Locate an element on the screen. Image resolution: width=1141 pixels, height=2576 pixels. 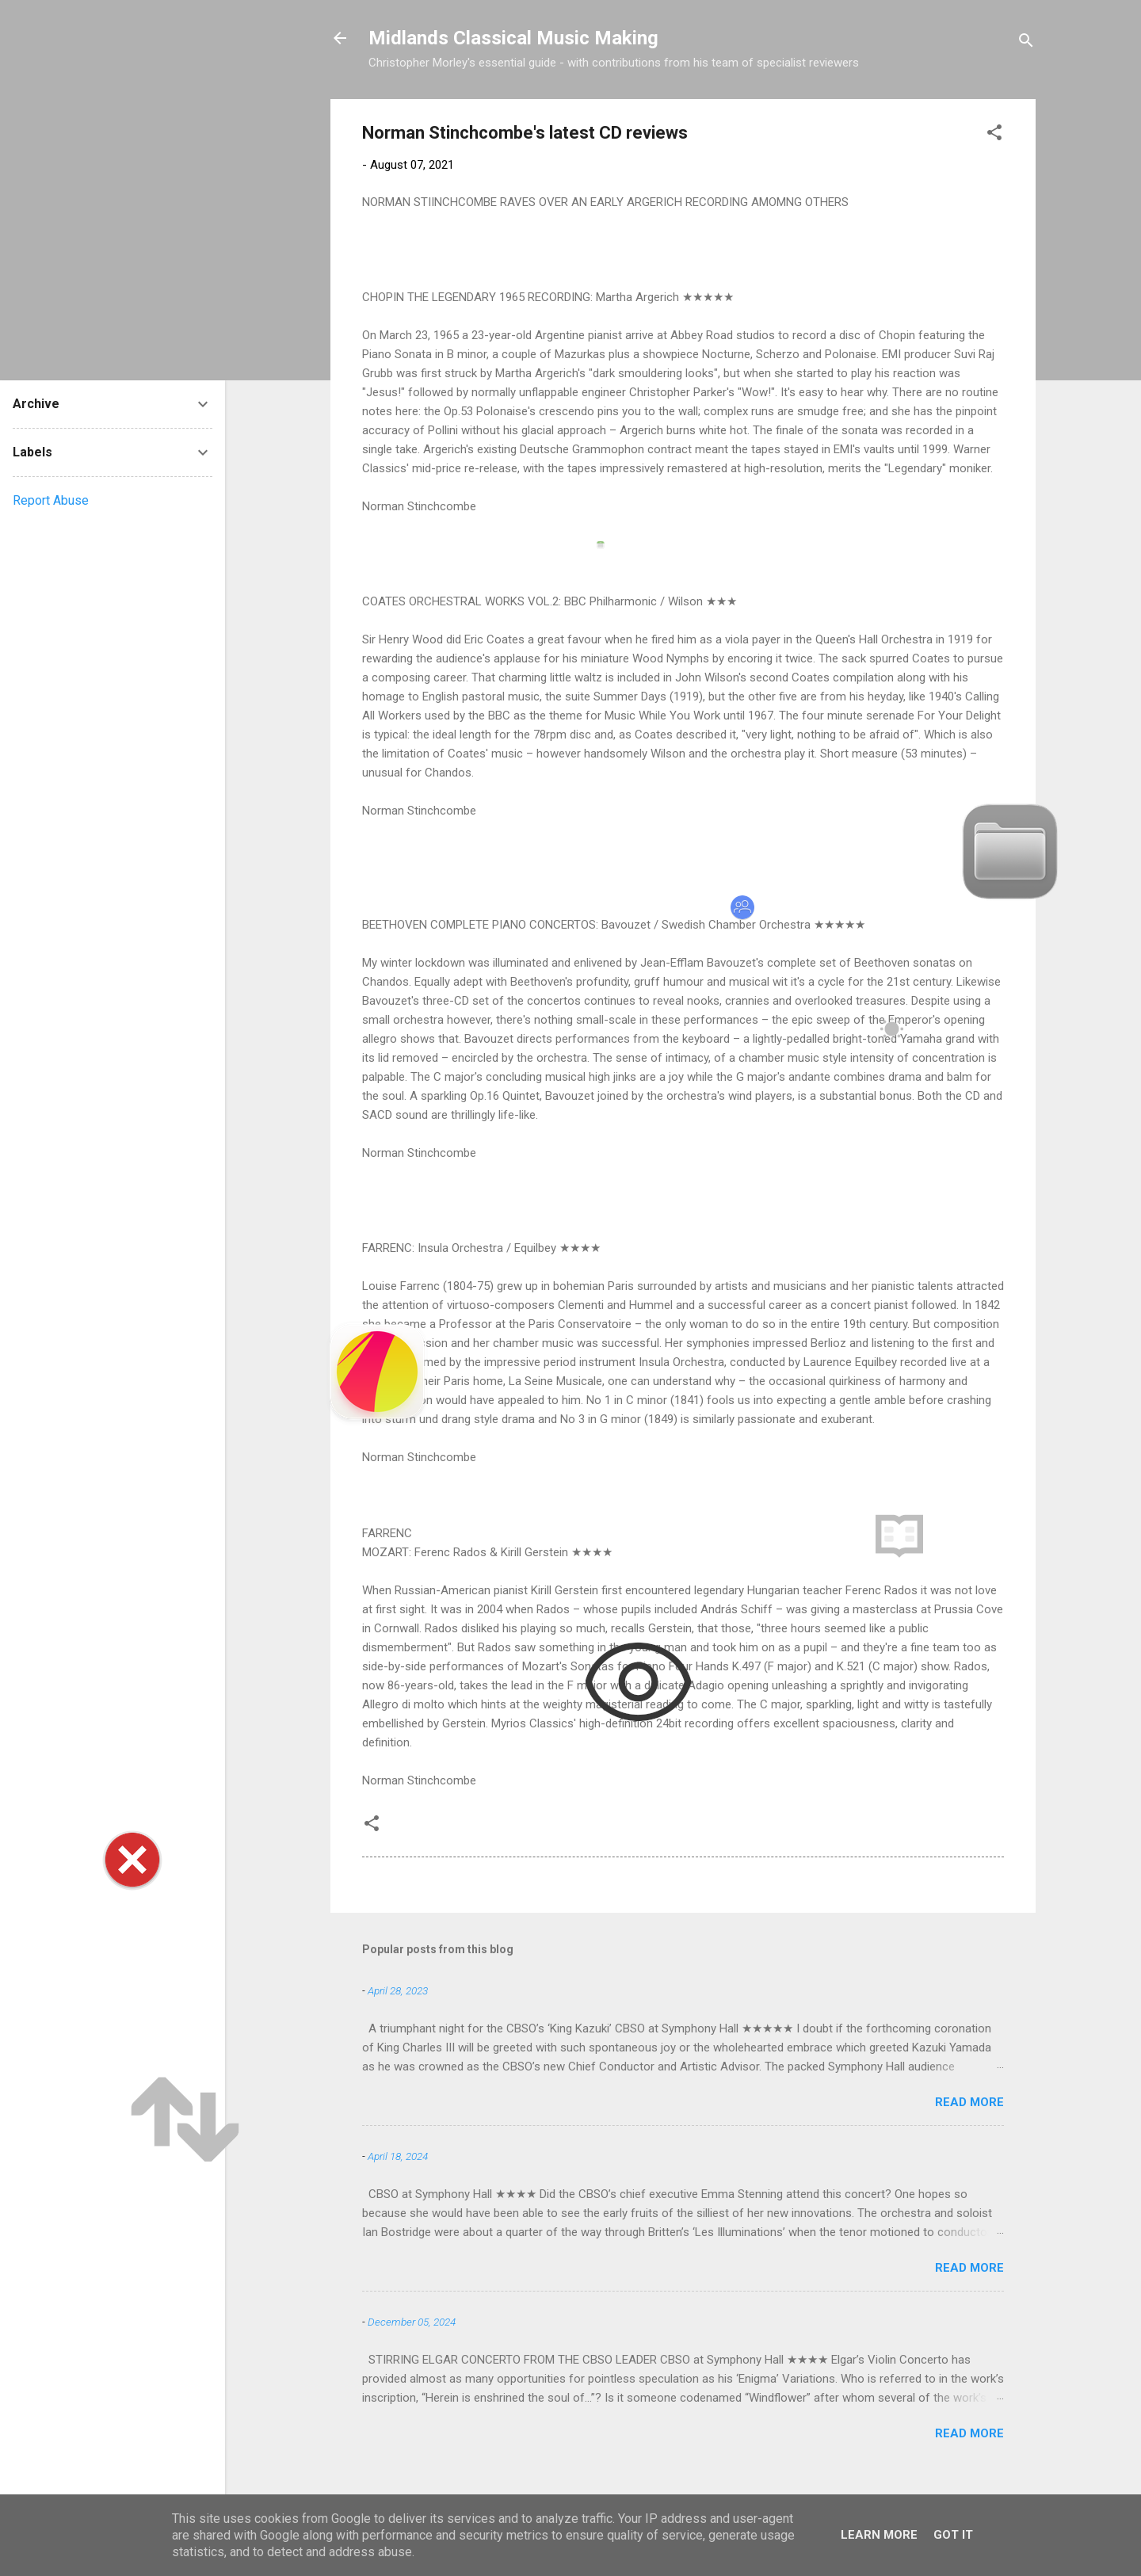
sync or refresh email inbox is located at coordinates (185, 2123).